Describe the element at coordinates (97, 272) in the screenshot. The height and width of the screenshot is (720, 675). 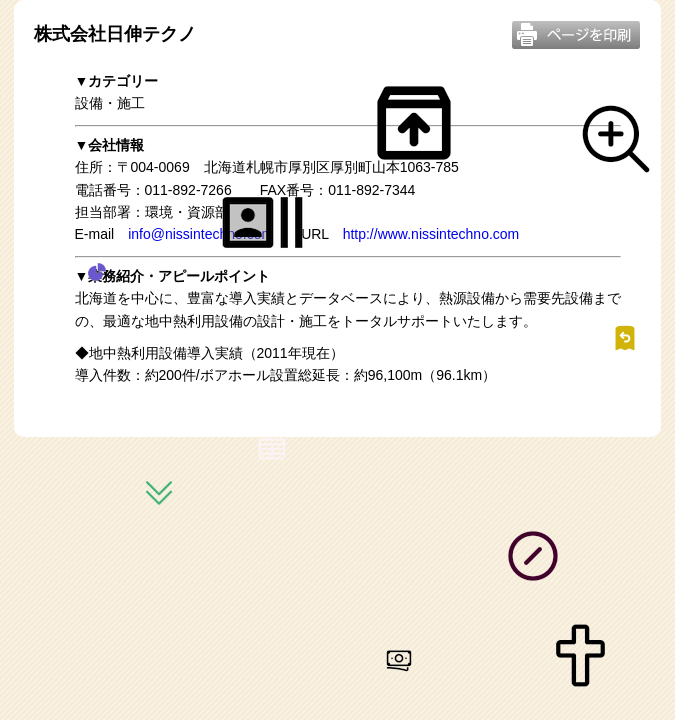
I see `view analytics or statistics breakdown` at that location.